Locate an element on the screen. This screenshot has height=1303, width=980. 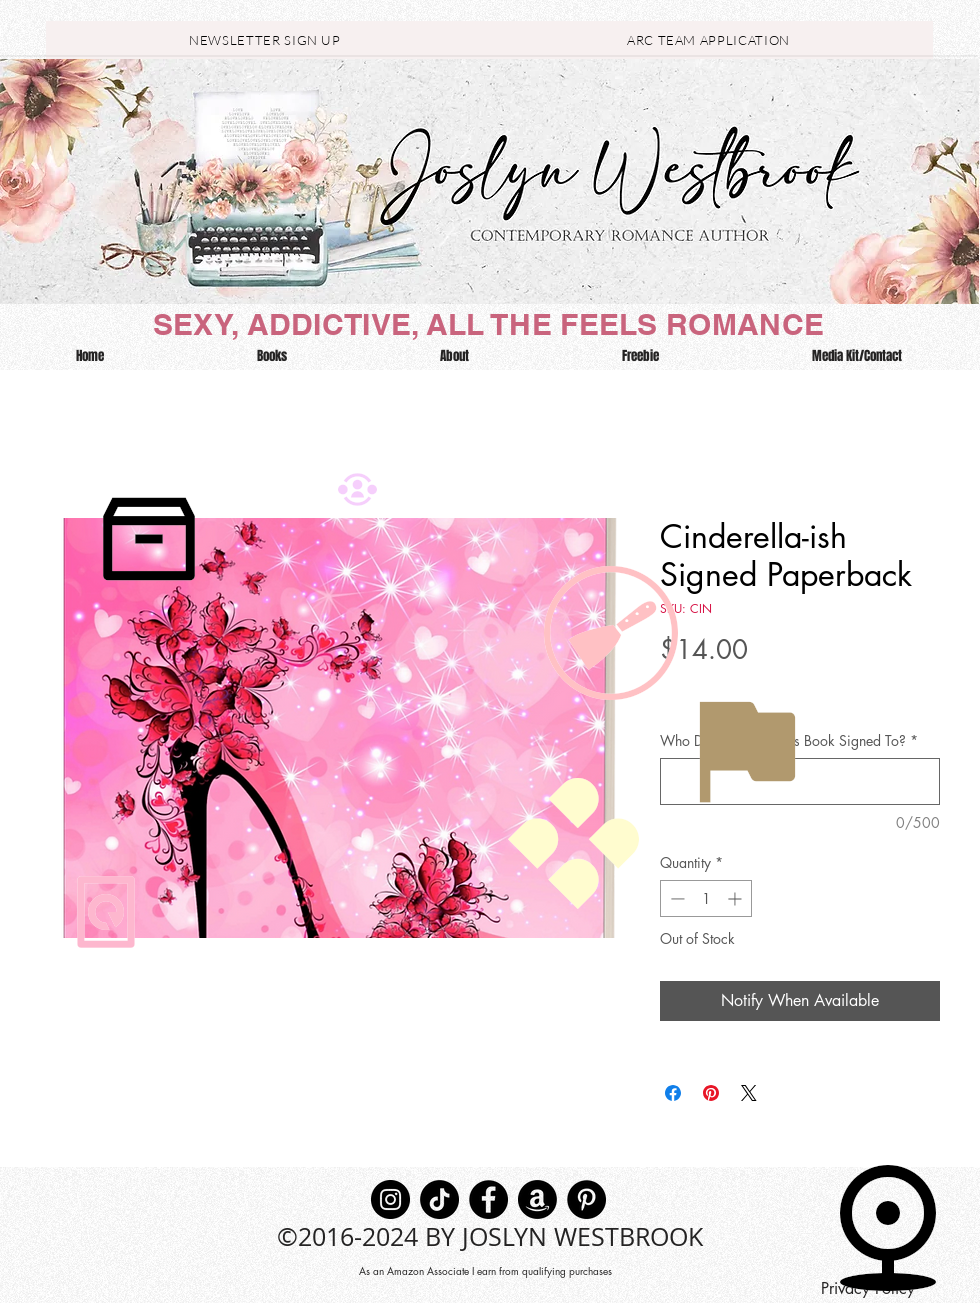
bentobox company logo is located at coordinates (573, 843).